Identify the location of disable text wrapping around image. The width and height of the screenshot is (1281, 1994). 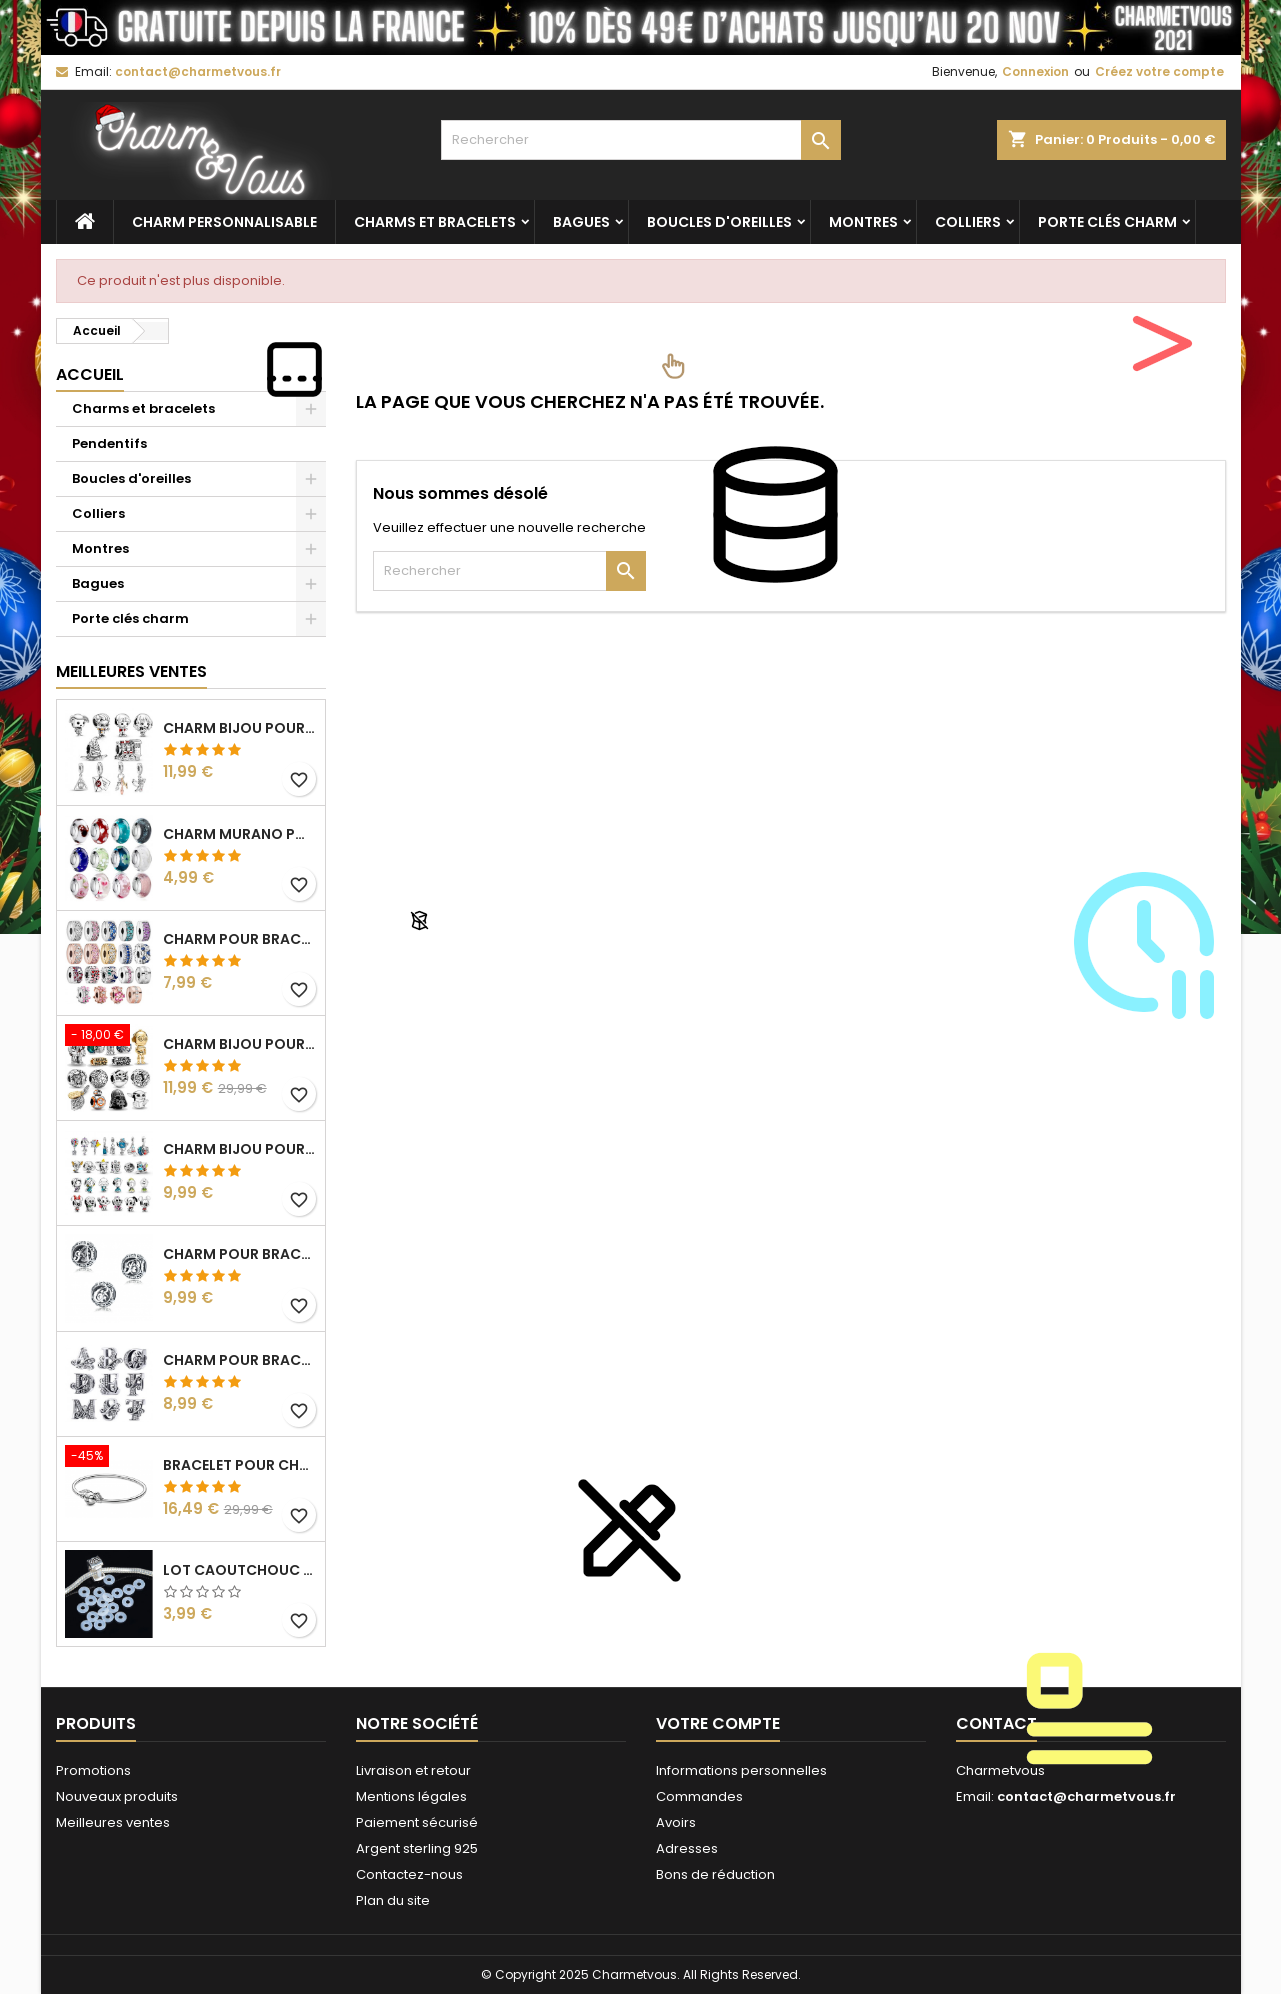
(1089, 1708).